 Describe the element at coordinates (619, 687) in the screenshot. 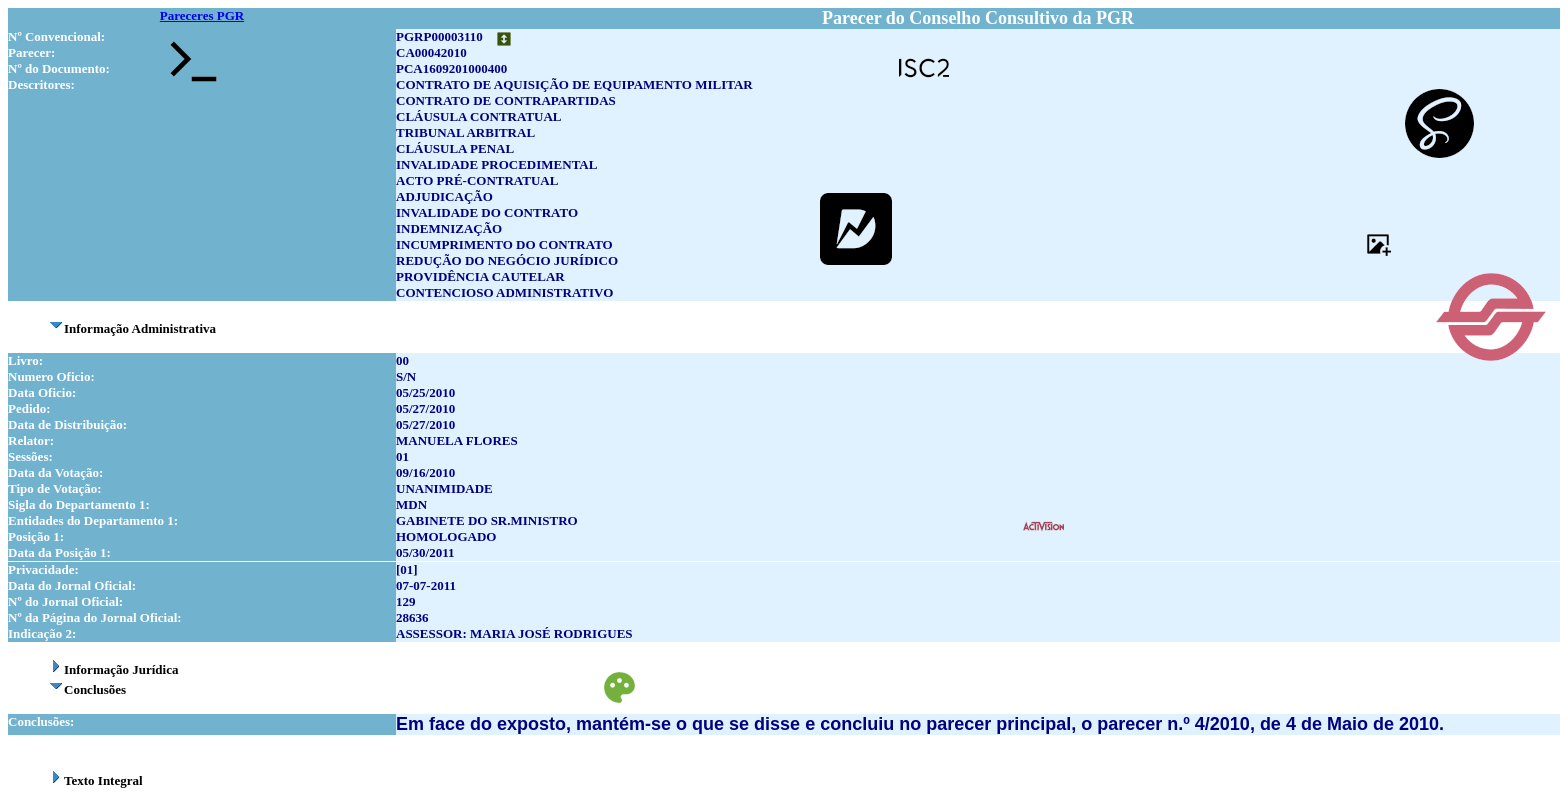

I see `access color or theme customization options` at that location.